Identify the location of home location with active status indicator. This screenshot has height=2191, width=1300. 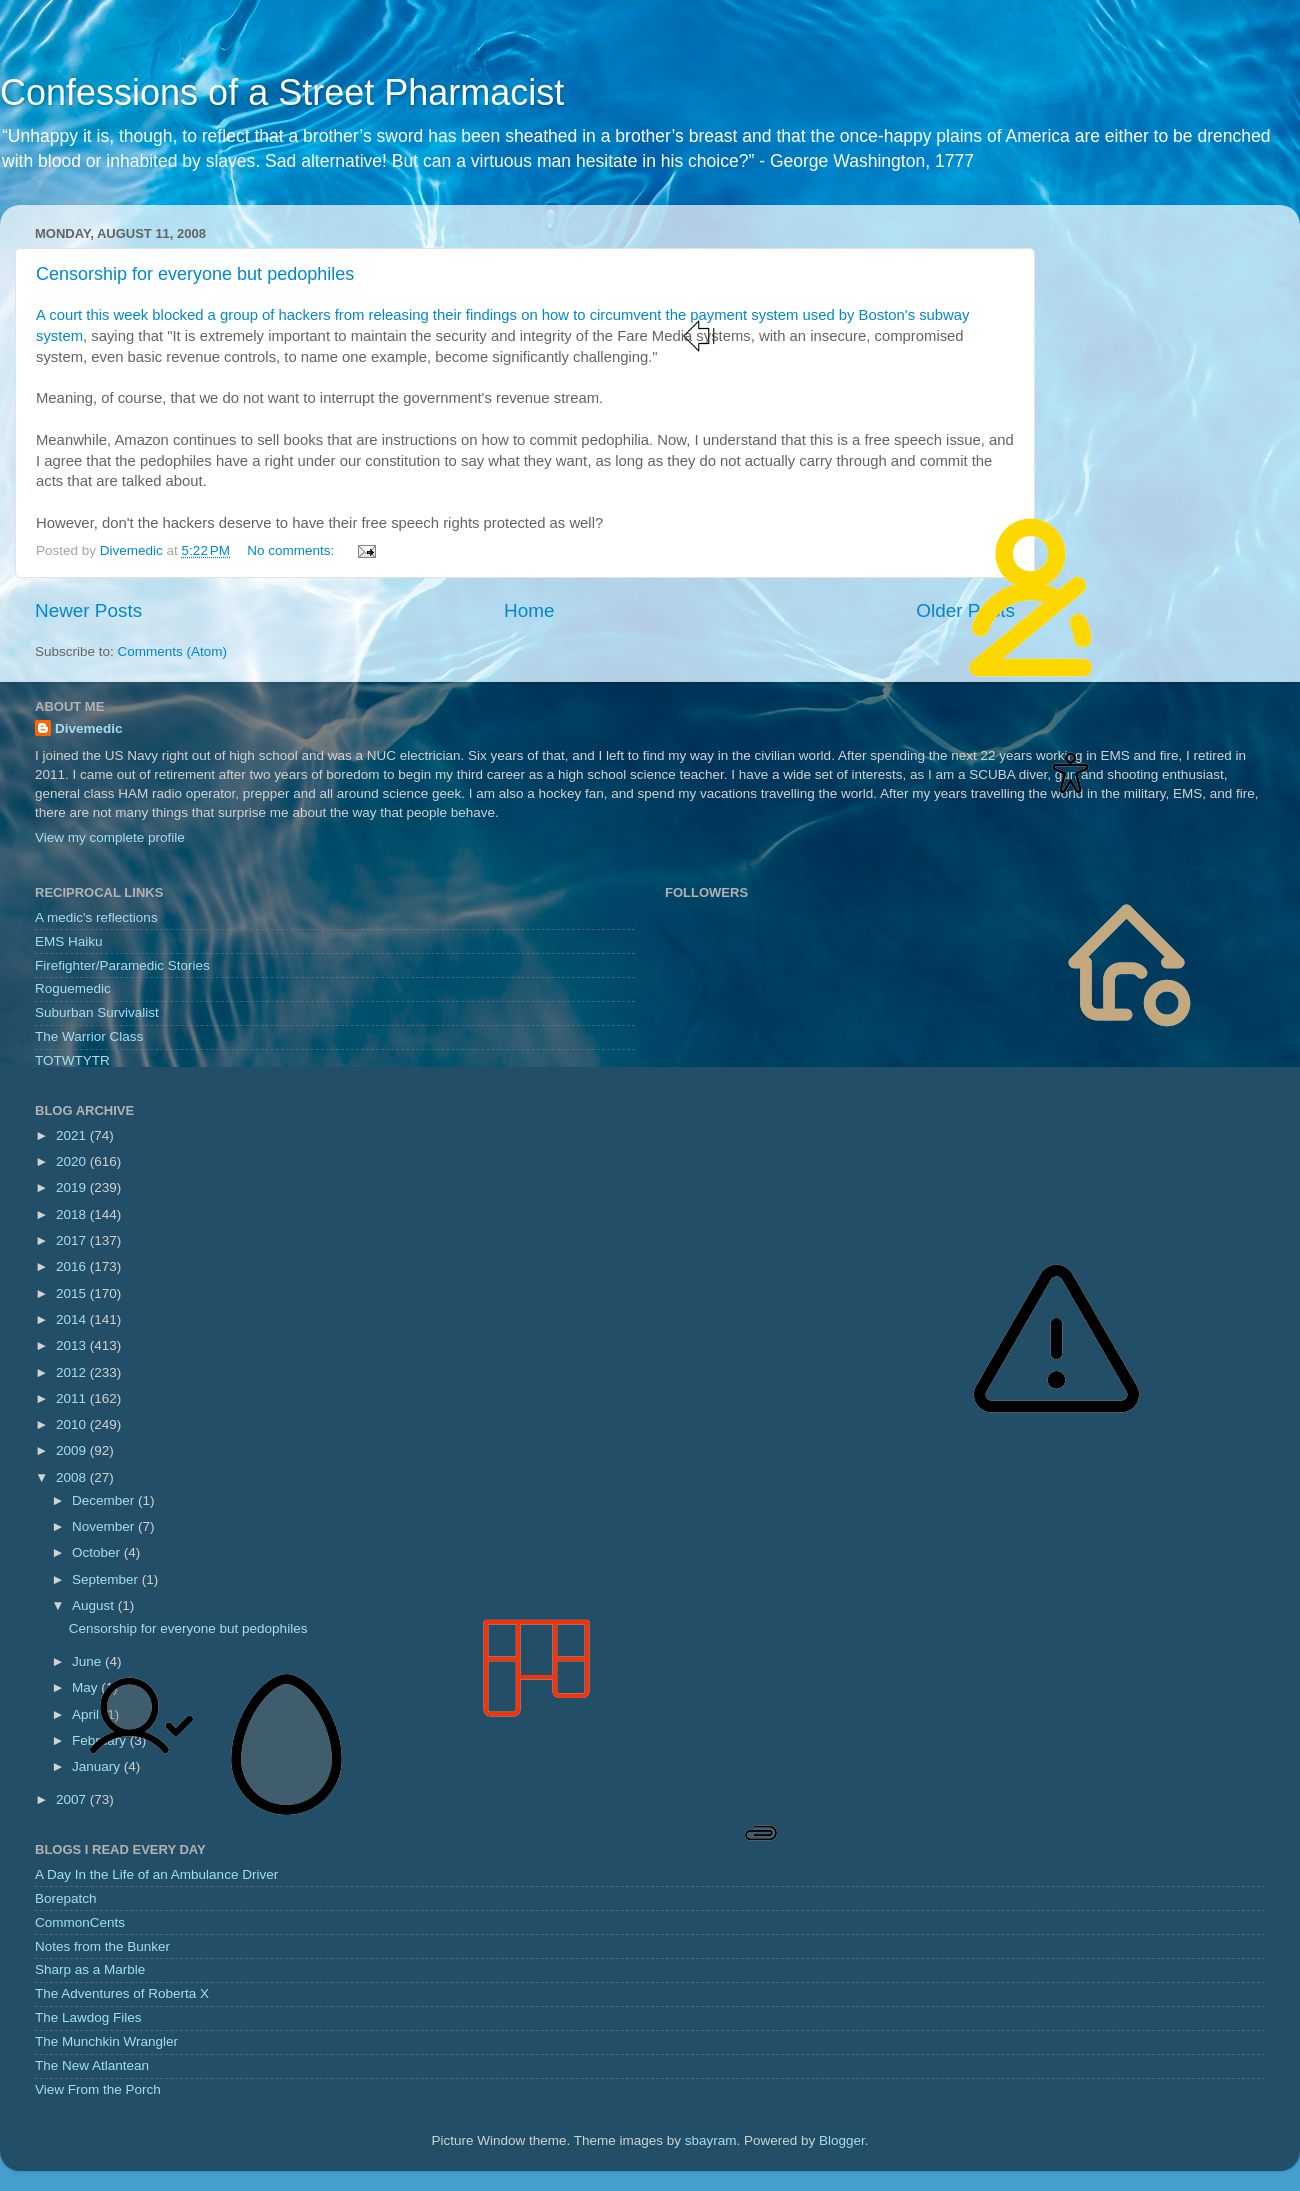
(1126, 962).